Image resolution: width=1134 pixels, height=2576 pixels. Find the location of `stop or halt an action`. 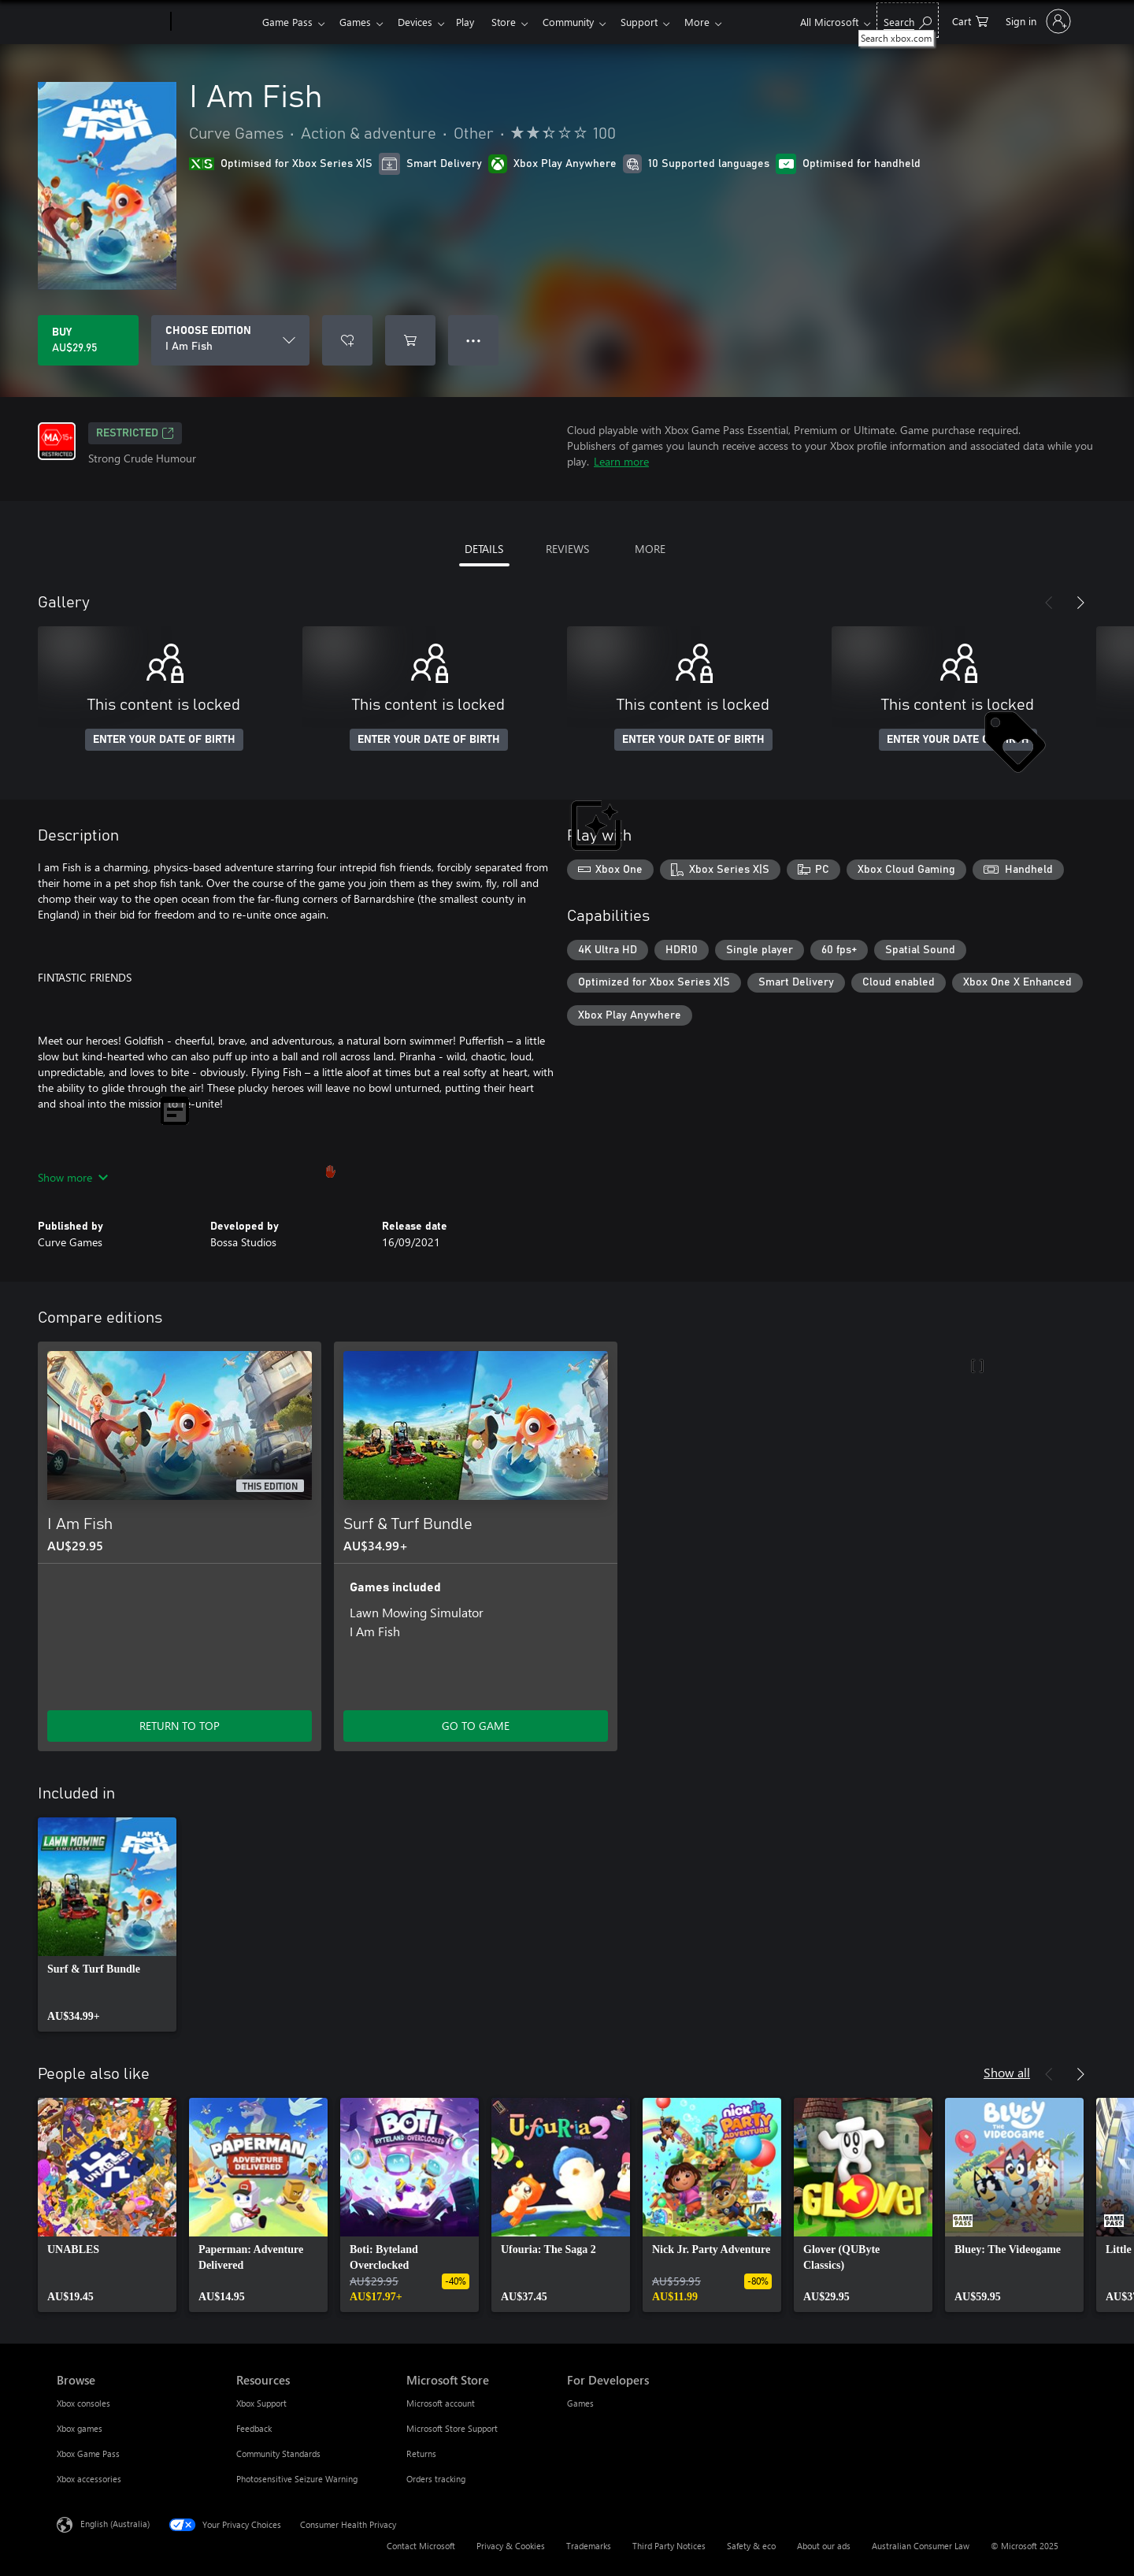

stop or halt an action is located at coordinates (331, 1171).